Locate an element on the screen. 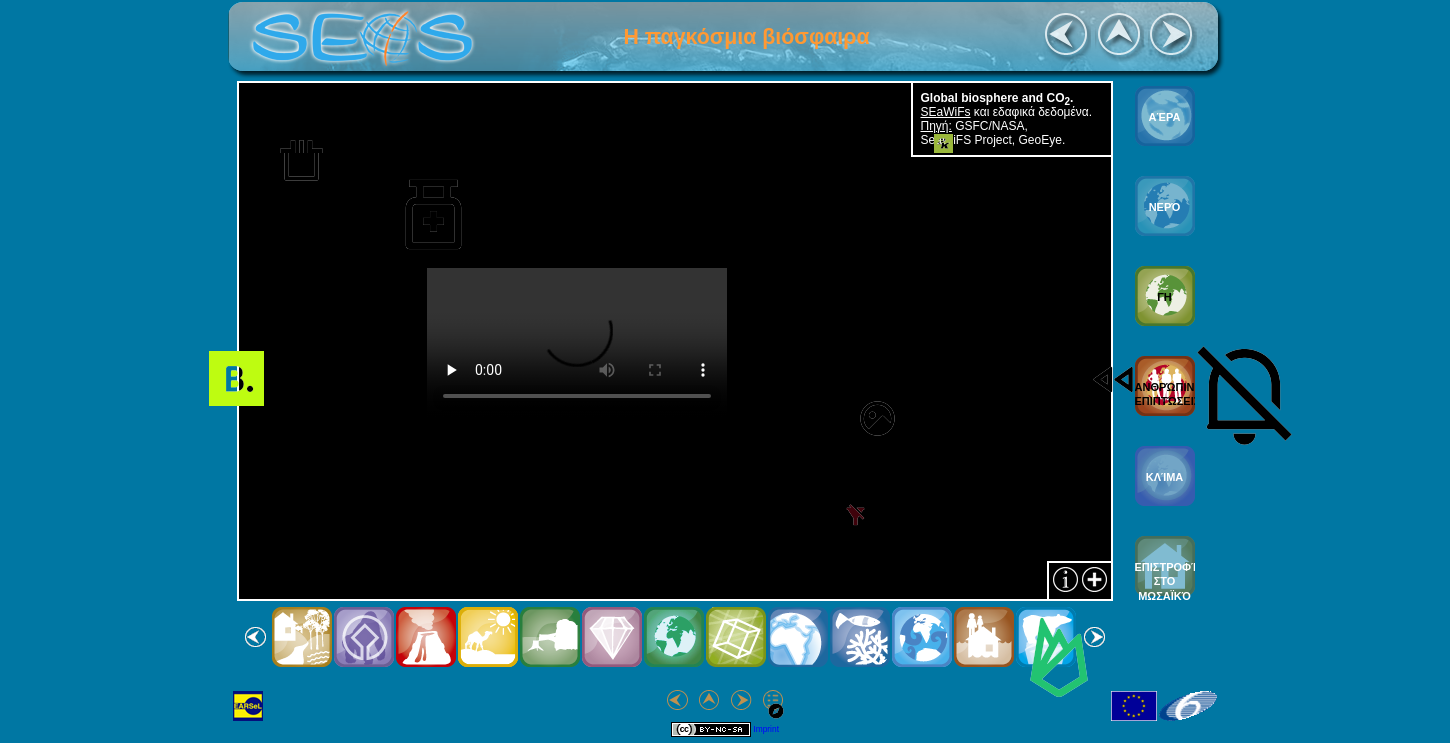  open the Booking.com app is located at coordinates (236, 378).